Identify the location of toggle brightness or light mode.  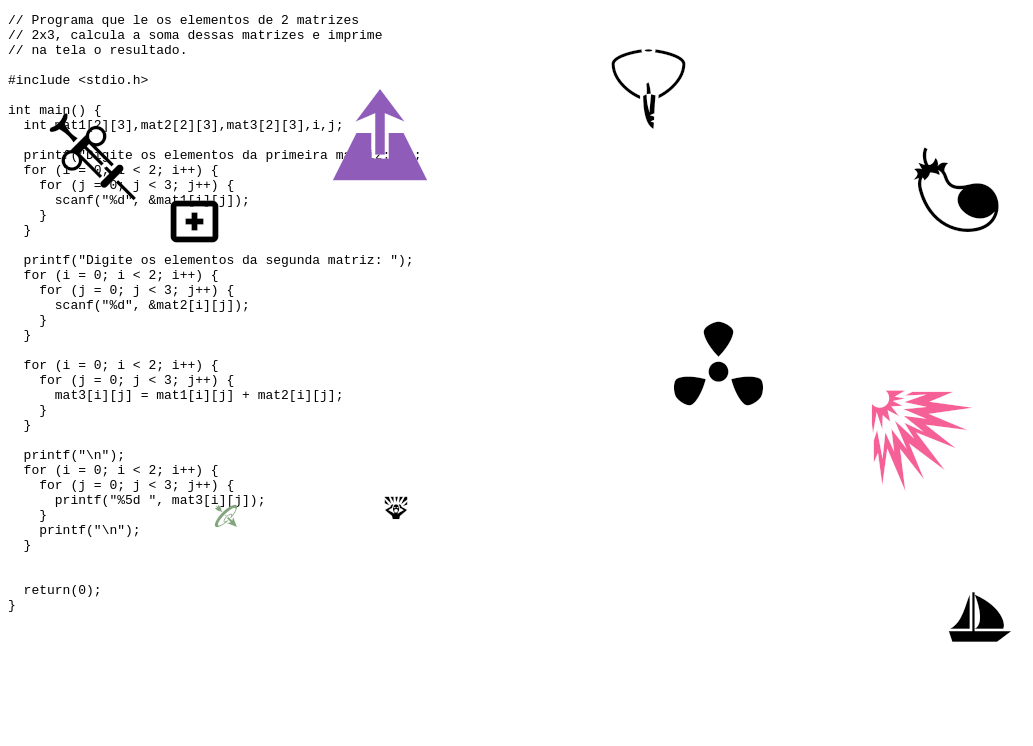
(923, 441).